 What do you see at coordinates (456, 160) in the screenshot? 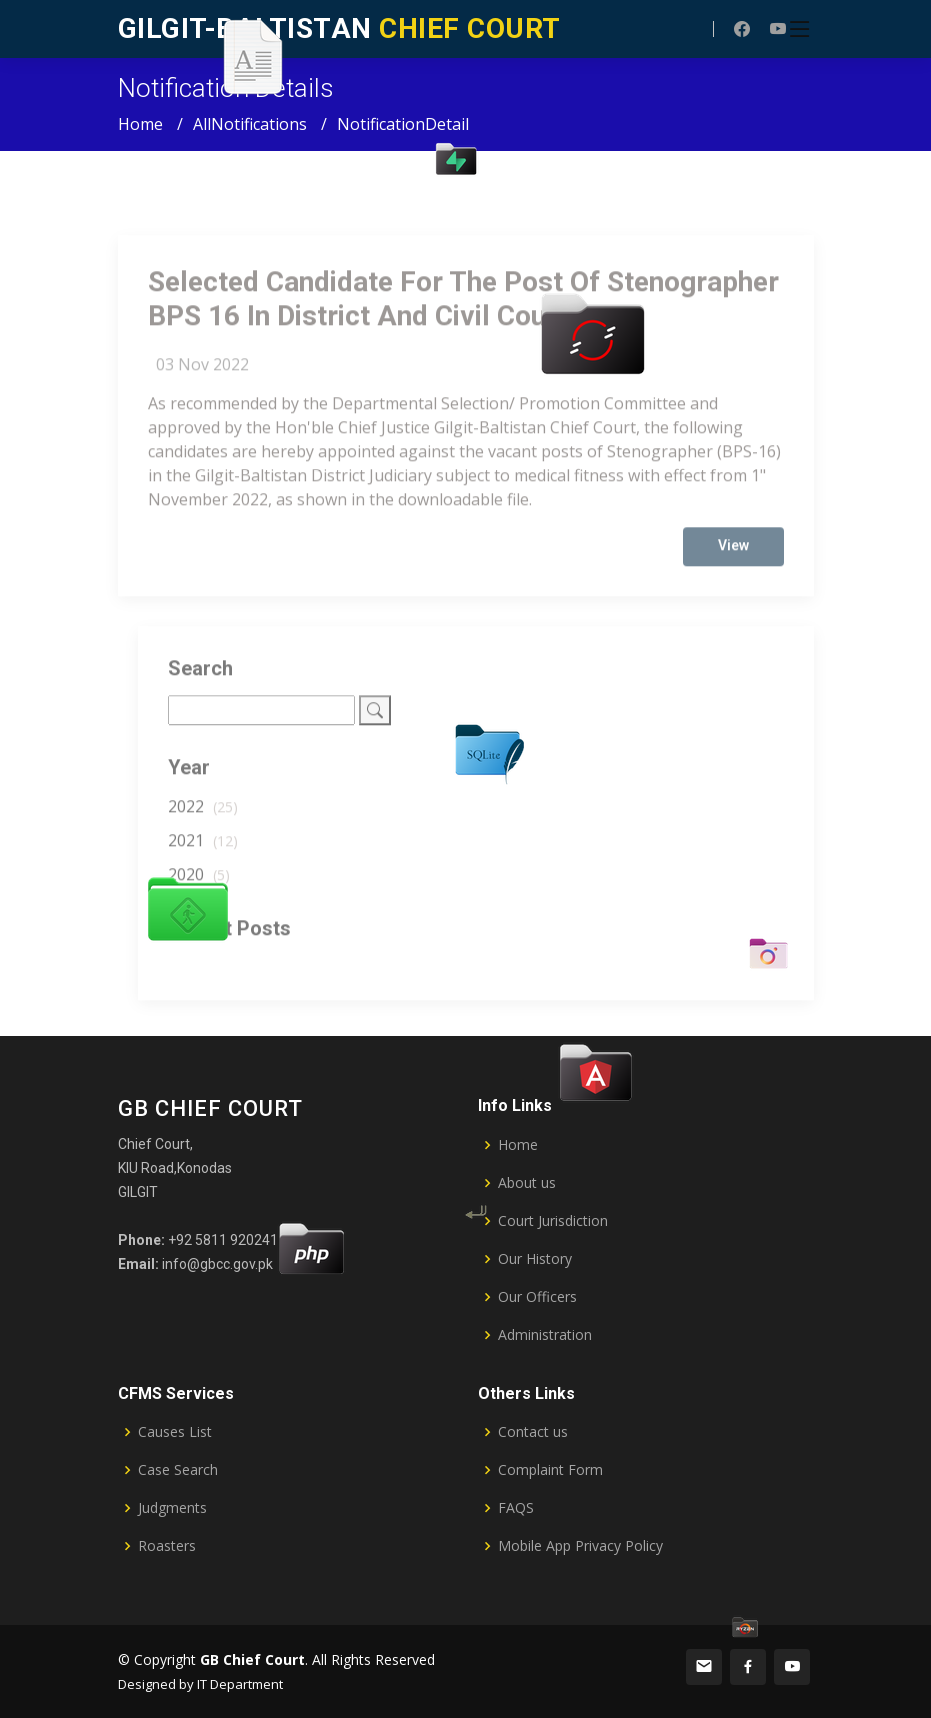
I see `open supabase project folder` at bounding box center [456, 160].